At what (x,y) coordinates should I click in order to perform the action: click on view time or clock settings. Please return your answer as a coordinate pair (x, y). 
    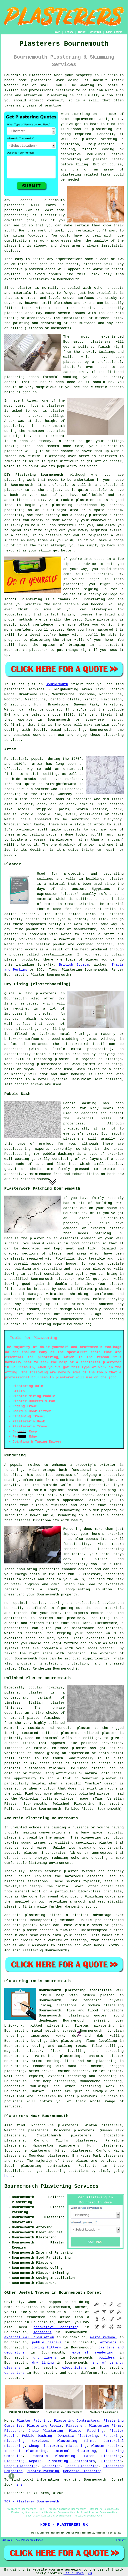
    Looking at the image, I should click on (11, 2476).